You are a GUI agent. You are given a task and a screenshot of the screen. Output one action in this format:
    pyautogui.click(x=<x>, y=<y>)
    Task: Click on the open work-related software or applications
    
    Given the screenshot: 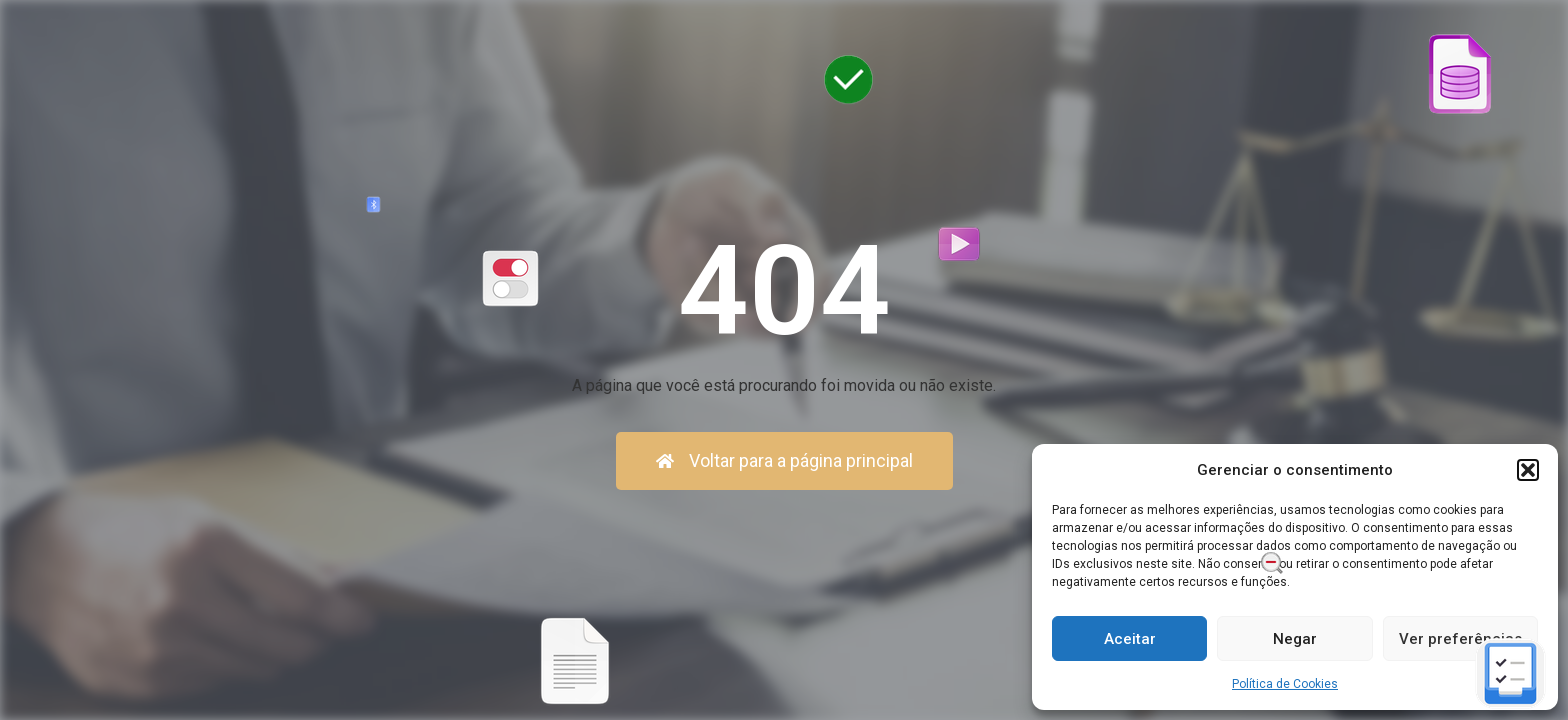 What is the action you would take?
    pyautogui.click(x=1510, y=673)
    